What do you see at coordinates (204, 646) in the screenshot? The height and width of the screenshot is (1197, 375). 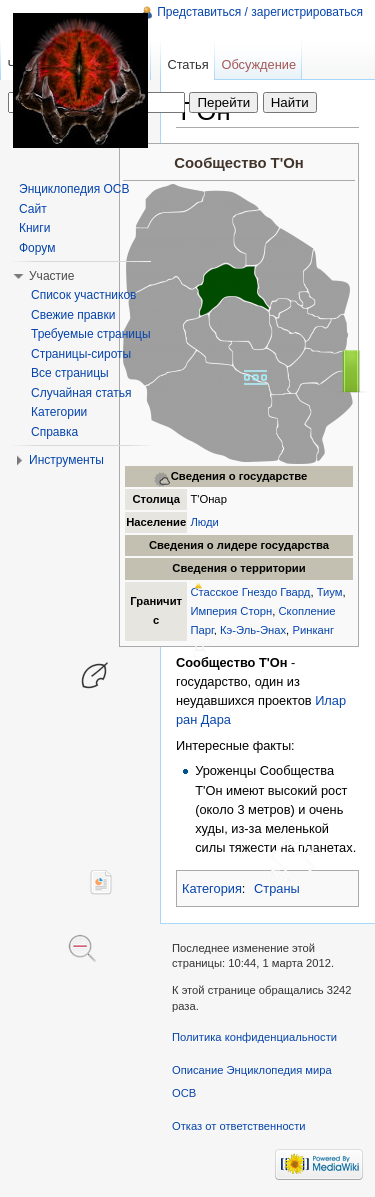 I see `system sleep mode is enabled and unrestricted` at bounding box center [204, 646].